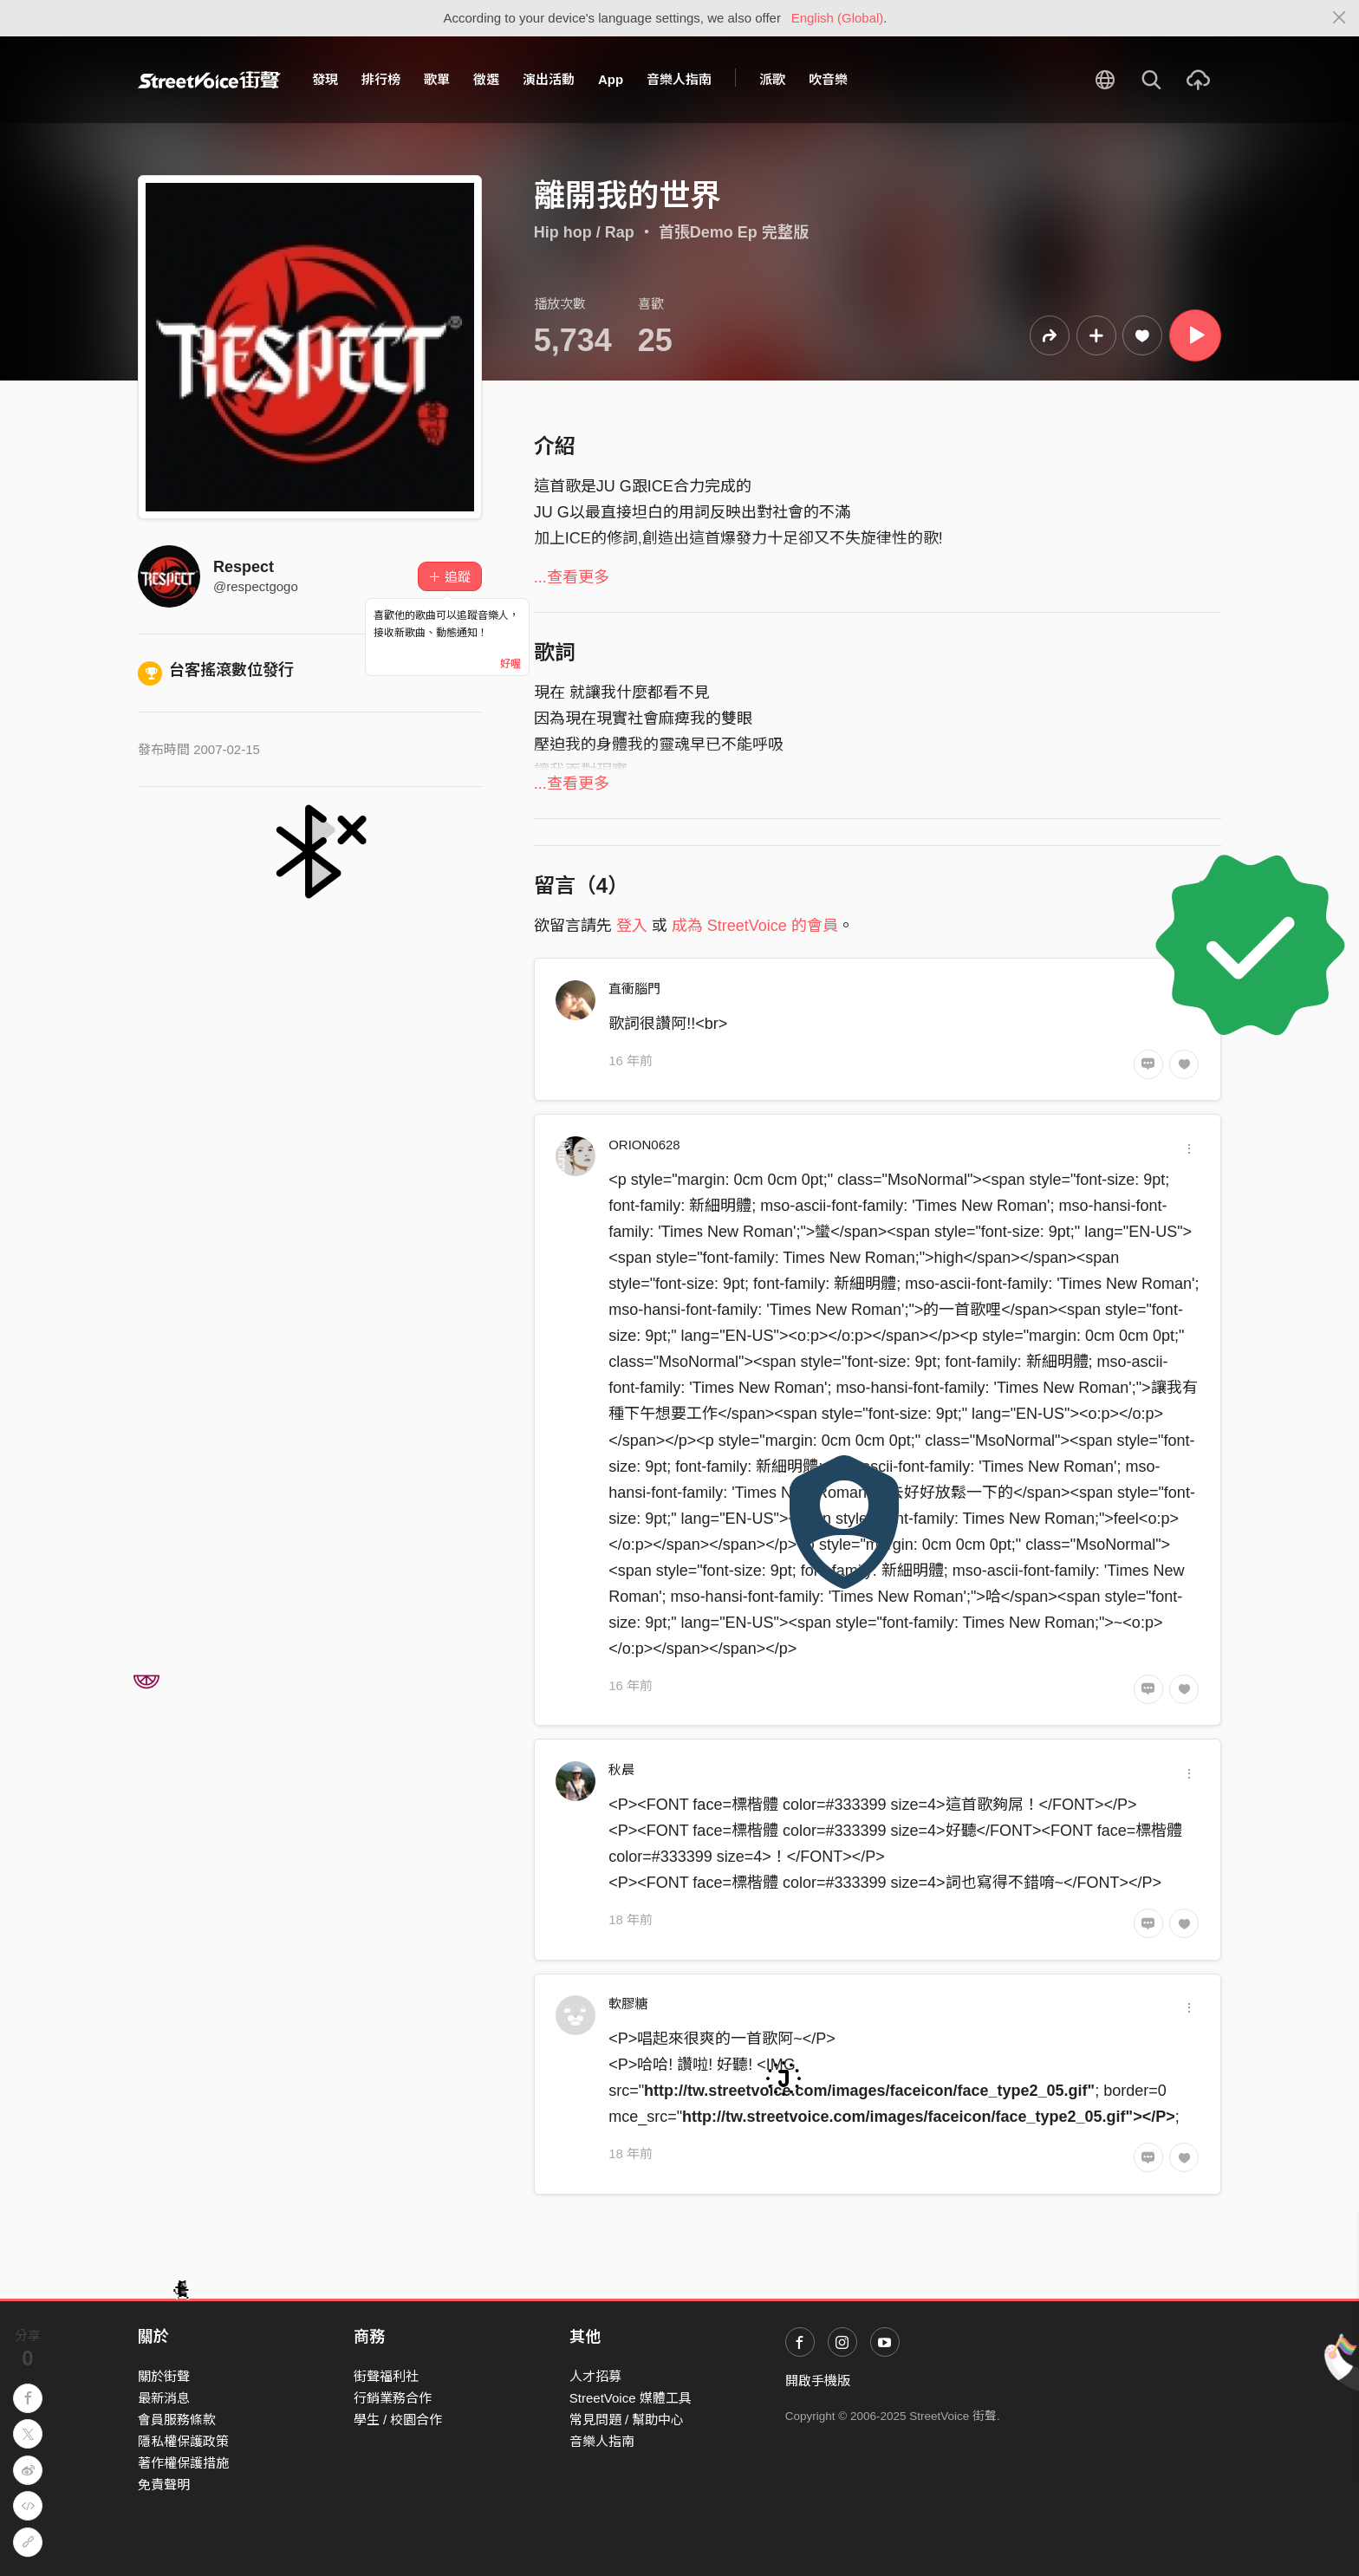 This screenshot has width=1359, height=2576. Describe the element at coordinates (784, 2078) in the screenshot. I see `indicates a loading or pending state for item "J"` at that location.